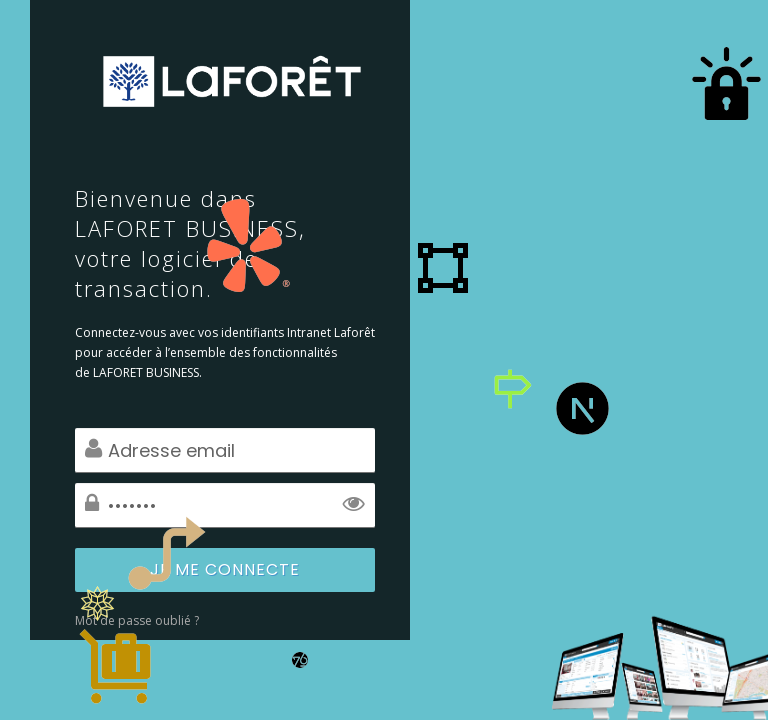 This screenshot has width=768, height=720. I want to click on access luggage or baggage services, so click(119, 665).